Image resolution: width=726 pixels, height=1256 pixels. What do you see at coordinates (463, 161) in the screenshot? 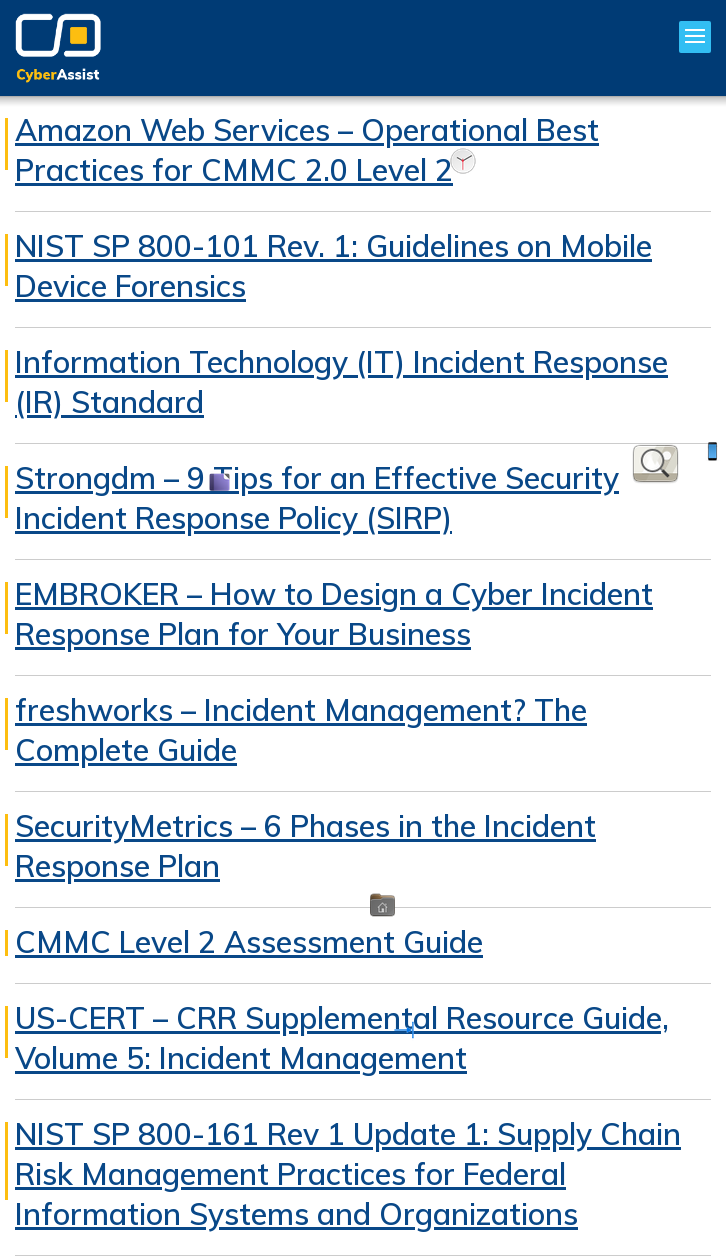
I see `open date and time settings` at bounding box center [463, 161].